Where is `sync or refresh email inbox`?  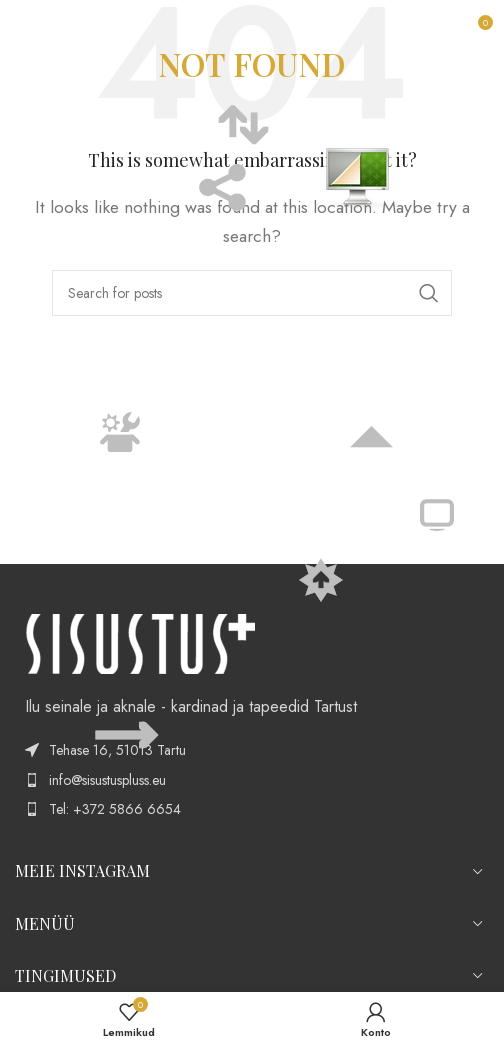 sync or refresh email inbox is located at coordinates (243, 126).